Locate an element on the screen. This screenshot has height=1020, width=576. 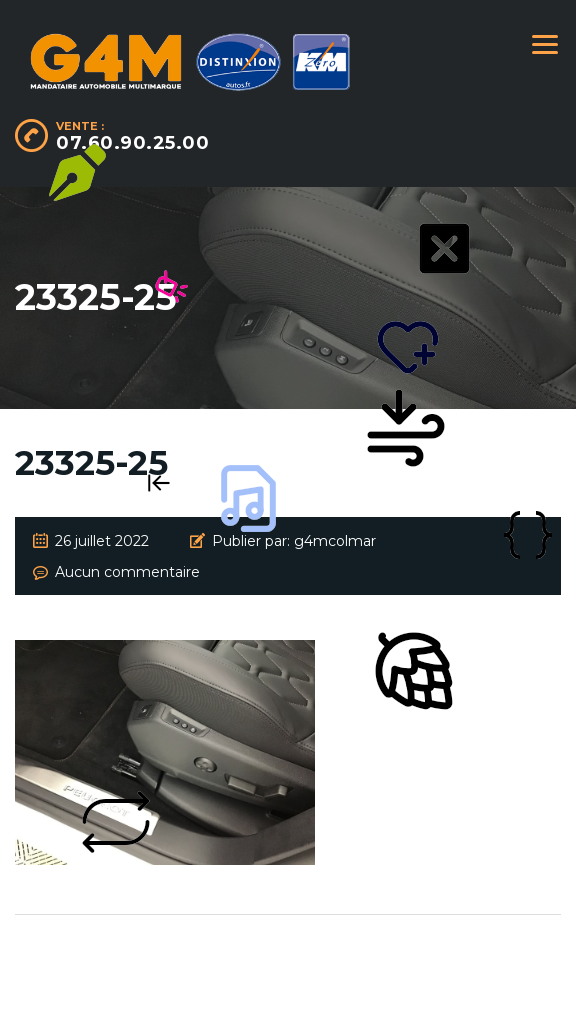
indicates a disabled or unavailable feature is located at coordinates (444, 248).